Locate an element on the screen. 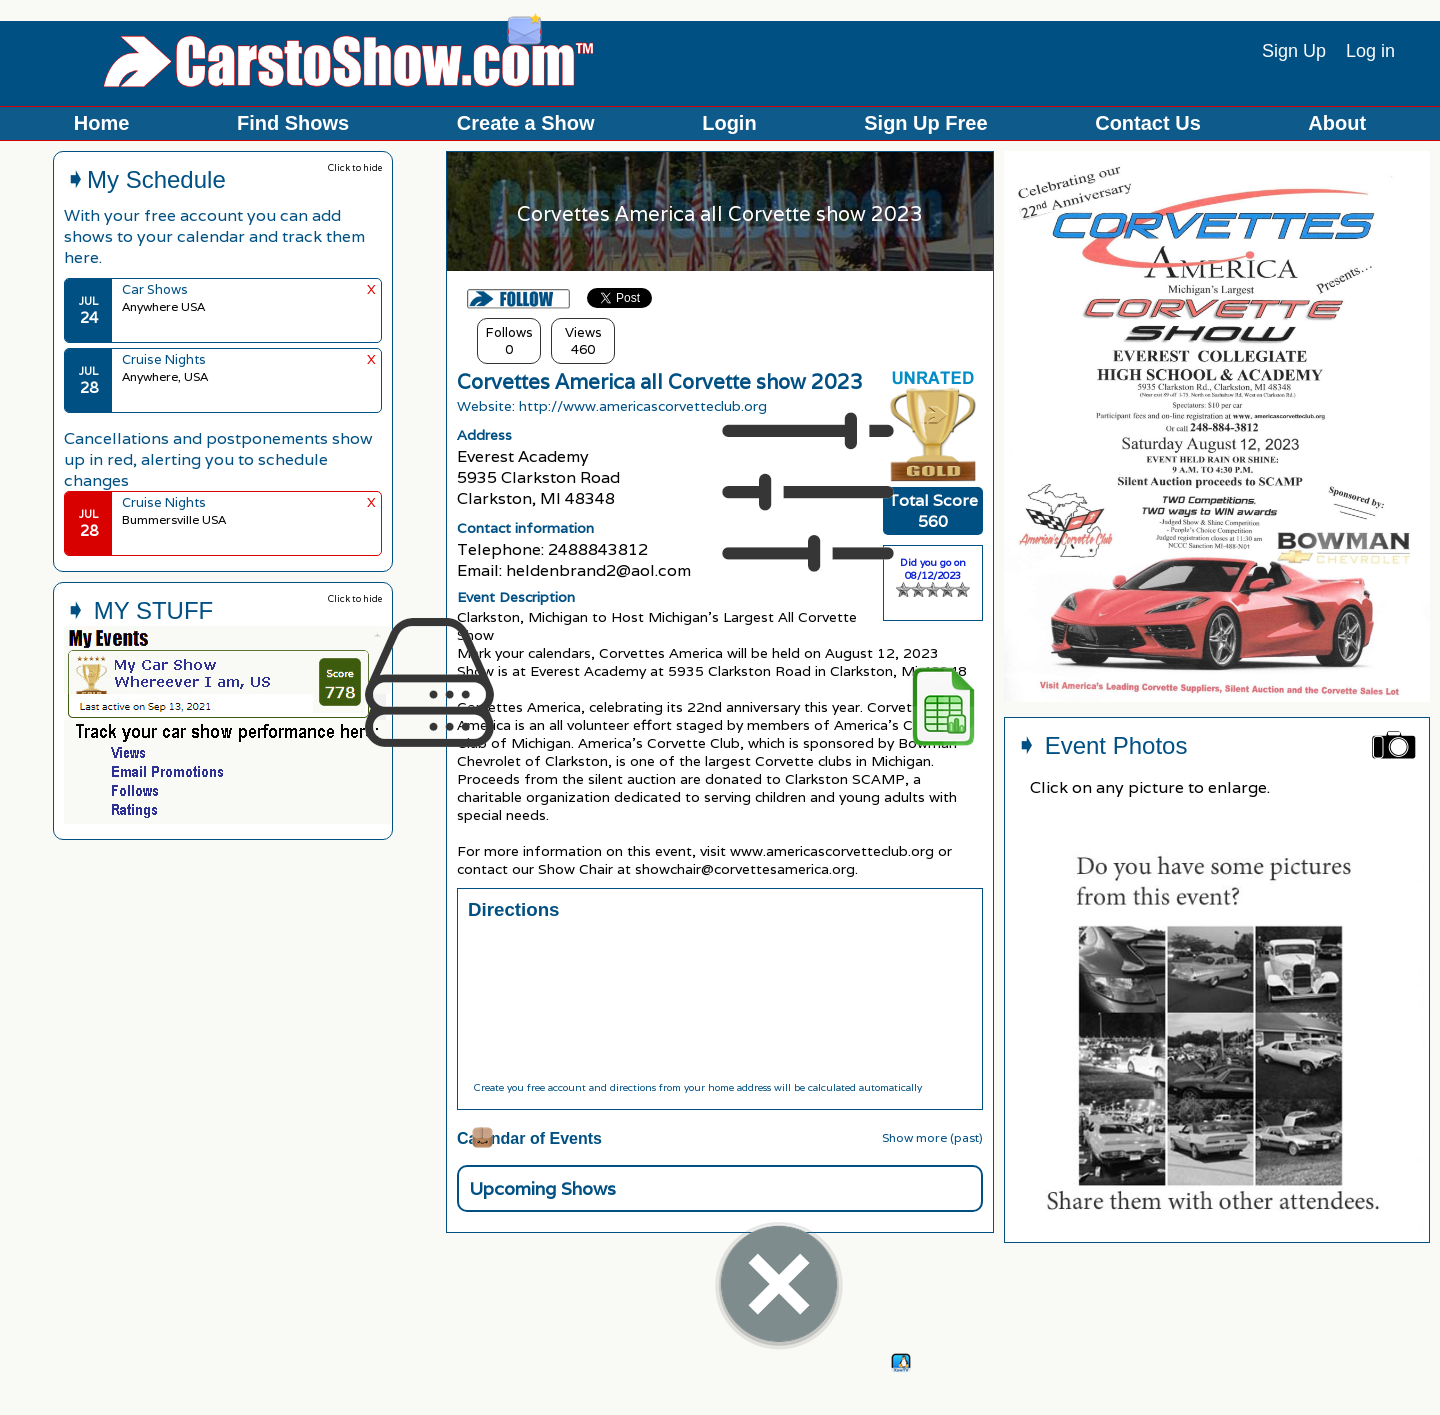 The height and width of the screenshot is (1415, 1440). indicates an unavailable or inaccessible item is located at coordinates (779, 1284).